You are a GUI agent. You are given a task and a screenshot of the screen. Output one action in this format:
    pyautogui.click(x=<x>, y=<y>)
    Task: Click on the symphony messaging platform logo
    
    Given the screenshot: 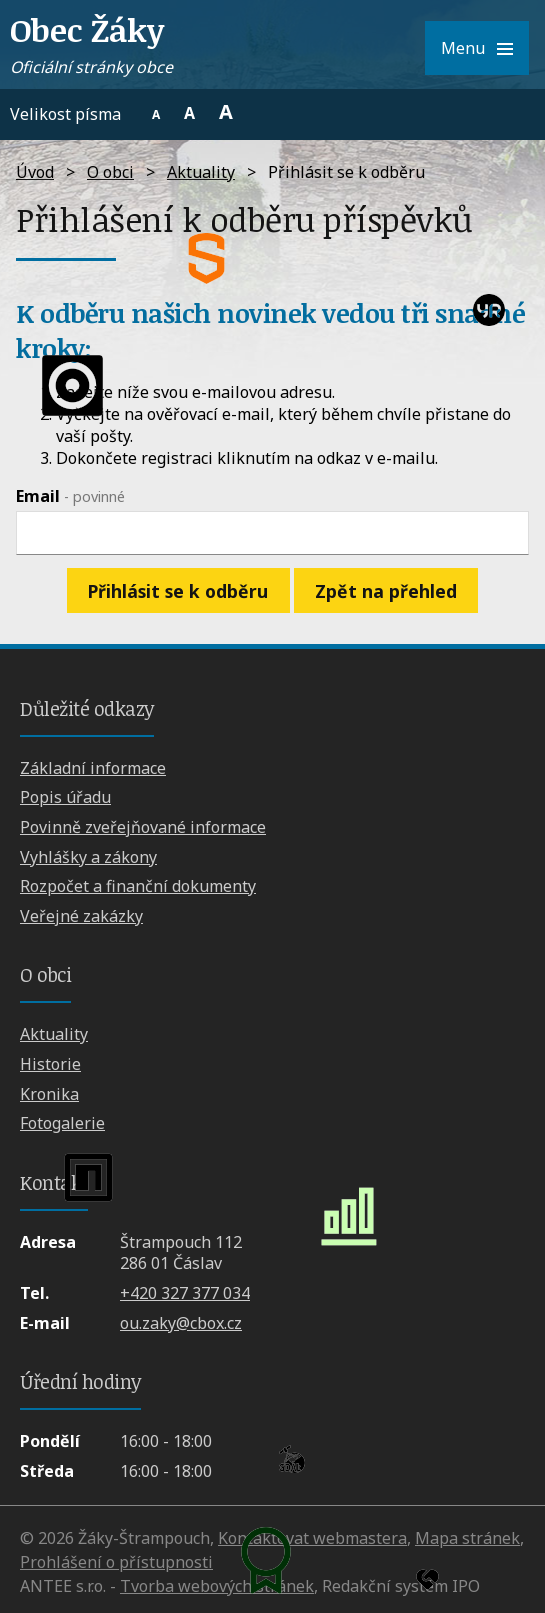 What is the action you would take?
    pyautogui.click(x=206, y=258)
    